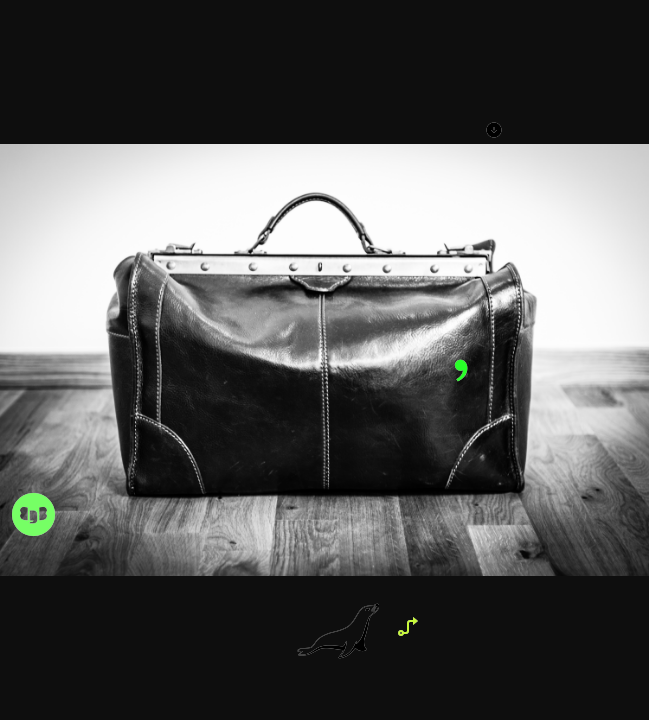 The image size is (649, 720). Describe the element at coordinates (33, 514) in the screenshot. I see `EnterpriseDB company logo` at that location.